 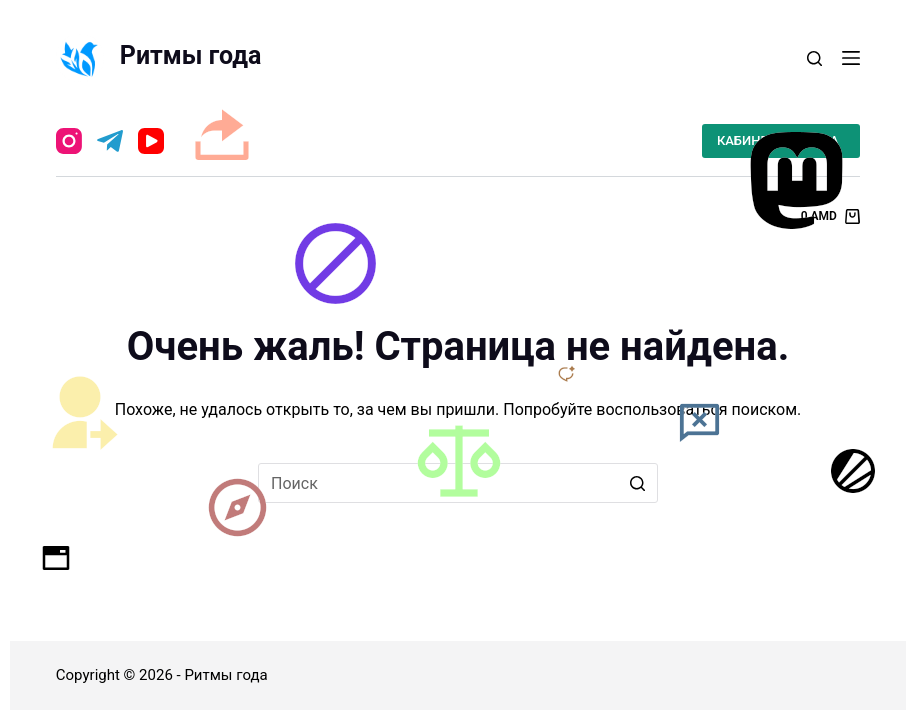 I want to click on indicates a prohibited or restricted action, so click(x=335, y=263).